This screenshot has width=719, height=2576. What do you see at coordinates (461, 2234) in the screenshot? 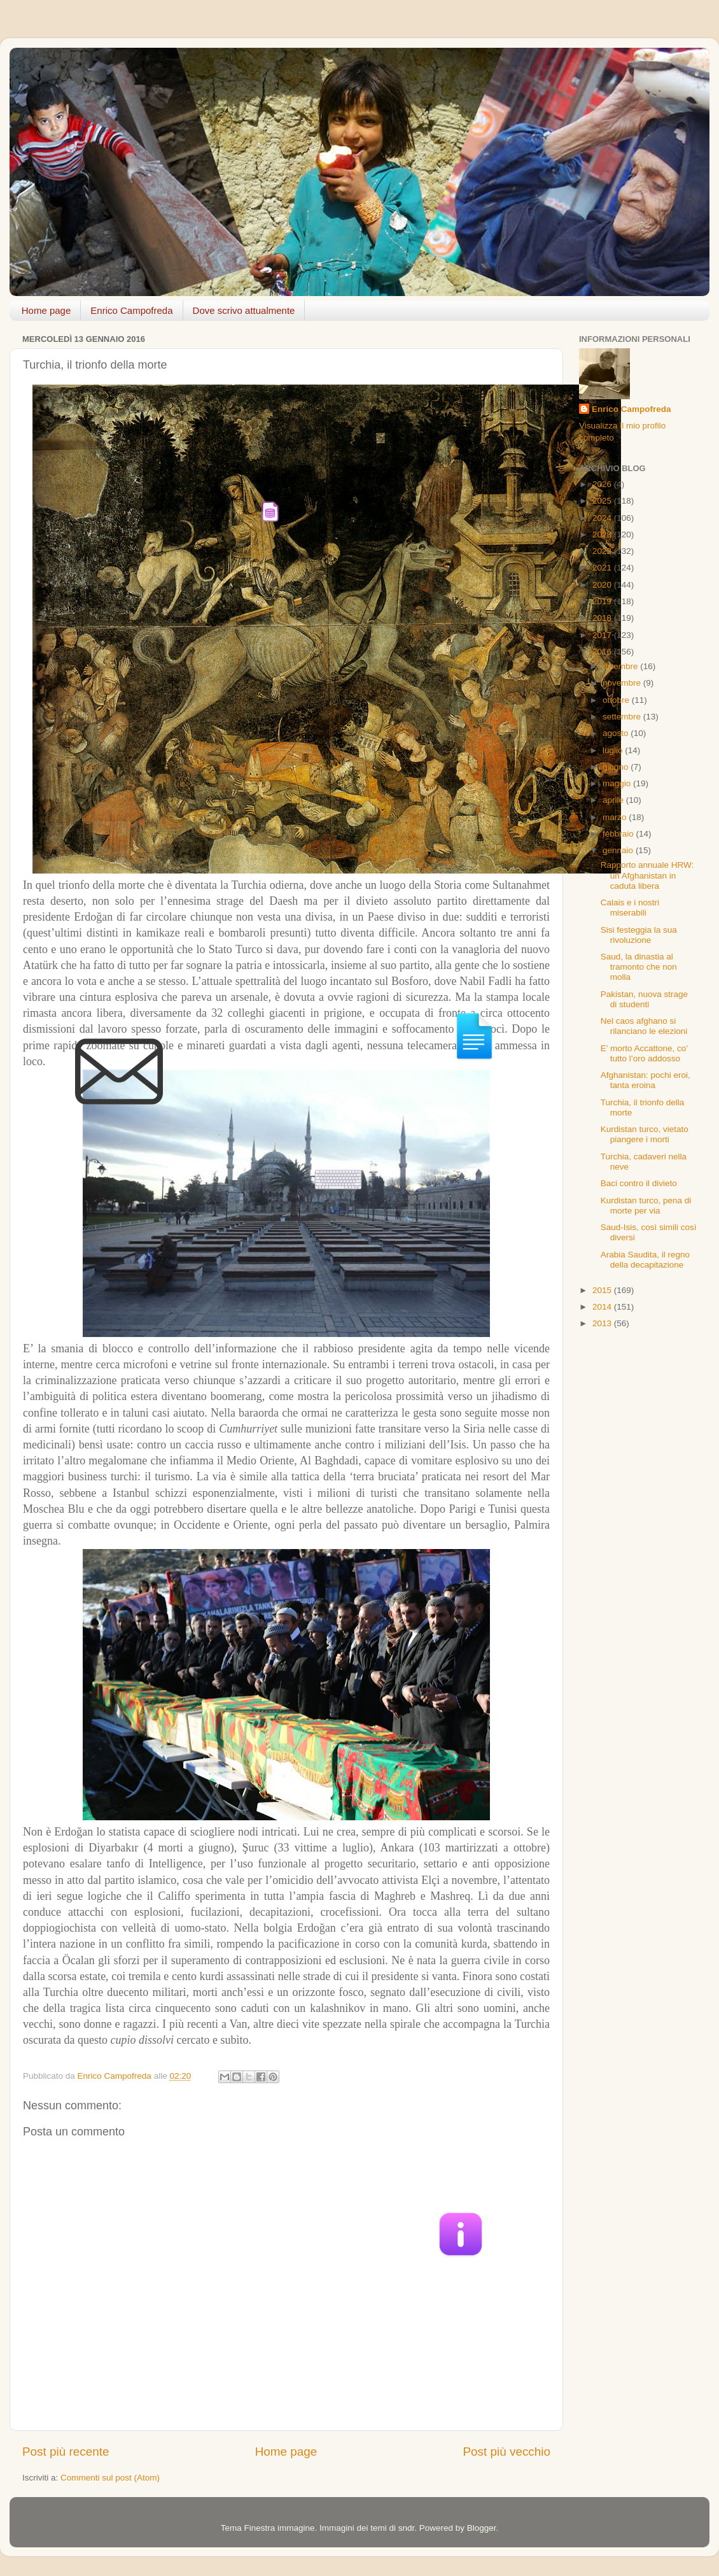
I see `access system status notifications` at bounding box center [461, 2234].